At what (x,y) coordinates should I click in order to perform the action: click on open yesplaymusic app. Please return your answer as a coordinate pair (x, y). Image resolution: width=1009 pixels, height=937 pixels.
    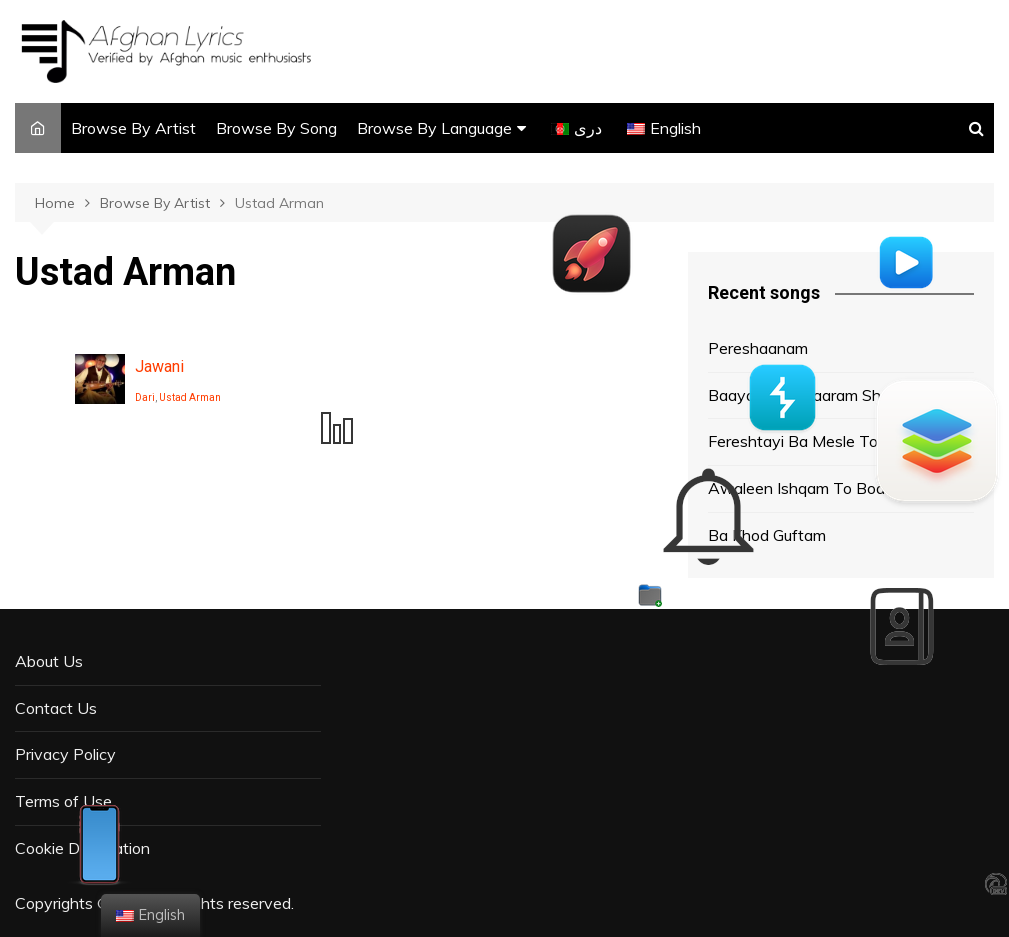
    Looking at the image, I should click on (905, 262).